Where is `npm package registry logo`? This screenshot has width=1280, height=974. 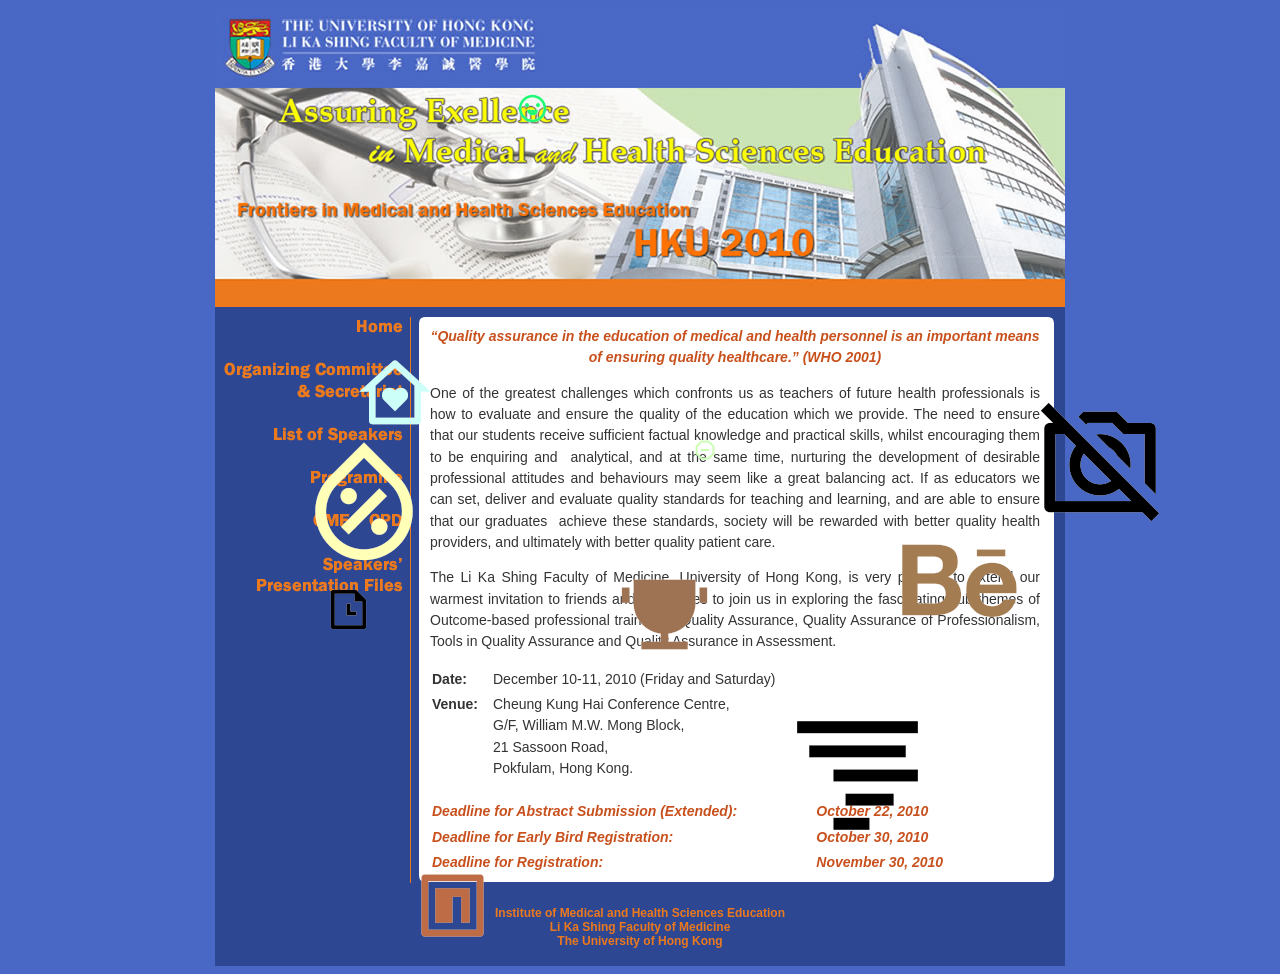 npm package registry logo is located at coordinates (452, 905).